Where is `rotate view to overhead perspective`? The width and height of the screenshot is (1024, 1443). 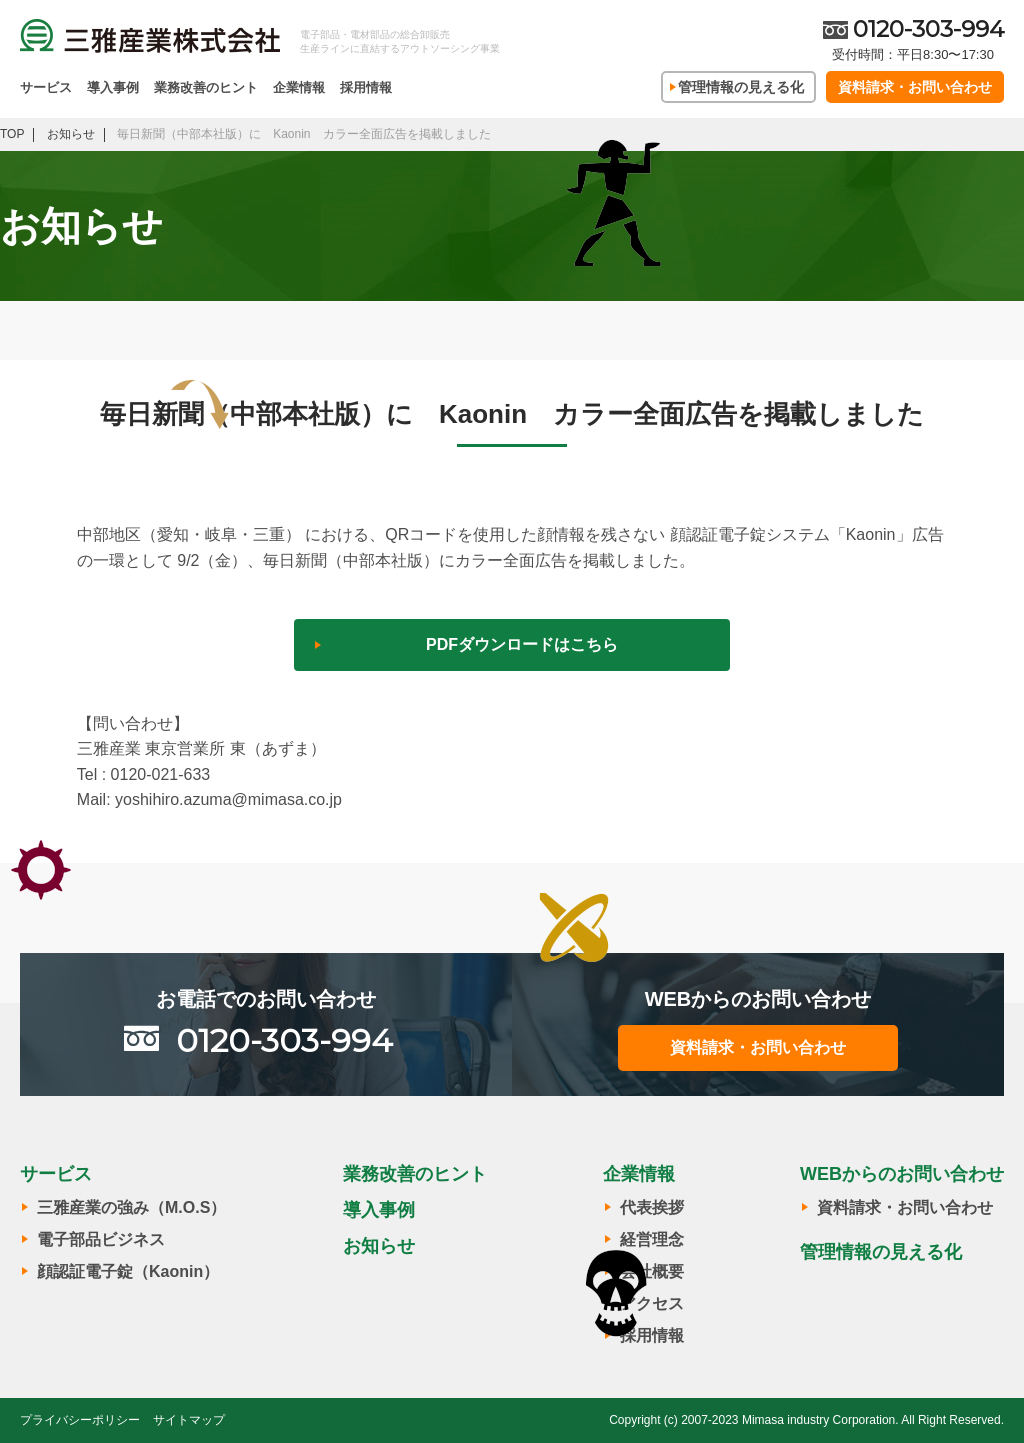 rotate view to overhead perspective is located at coordinates (199, 404).